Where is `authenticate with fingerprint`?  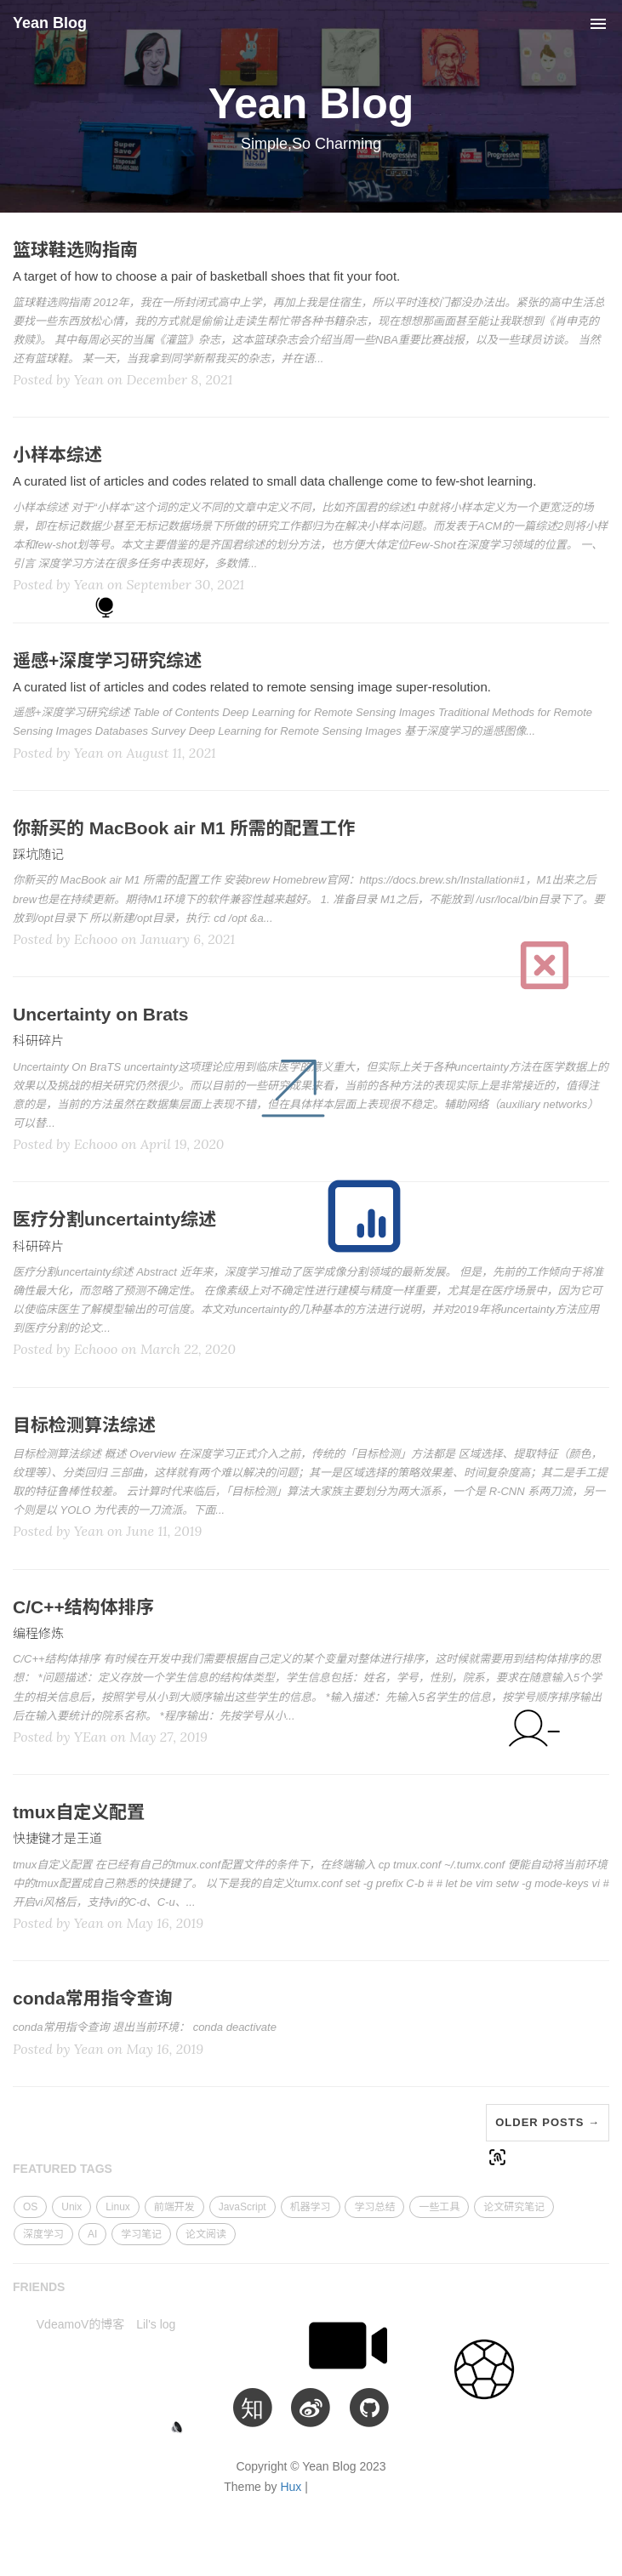 authenticate with fingerprint is located at coordinates (497, 2157).